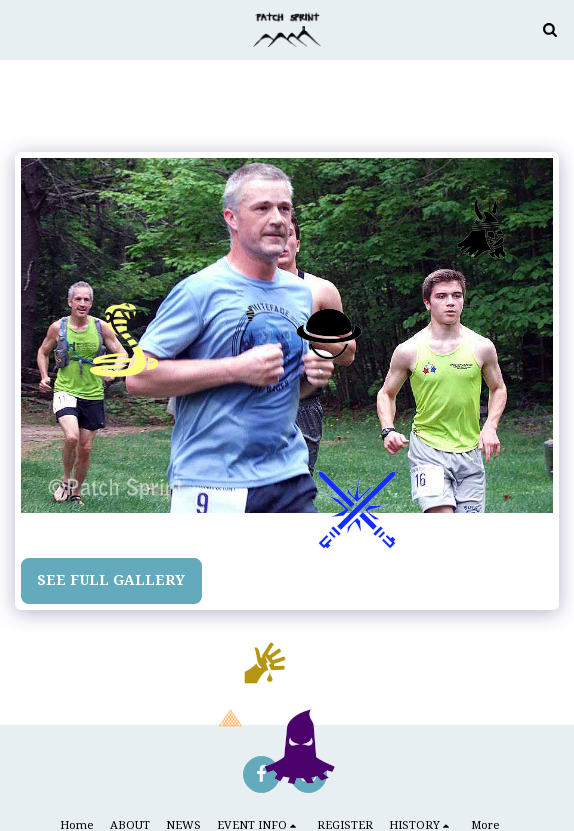 The width and height of the screenshot is (574, 831). I want to click on access lightsaber combat or duel mode, so click(357, 510).